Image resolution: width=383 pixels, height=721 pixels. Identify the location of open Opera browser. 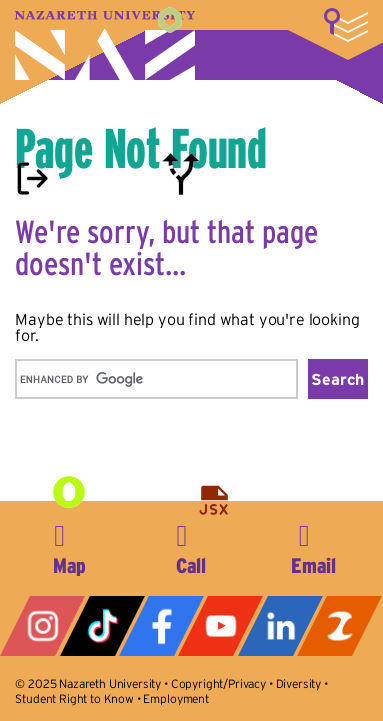
(69, 492).